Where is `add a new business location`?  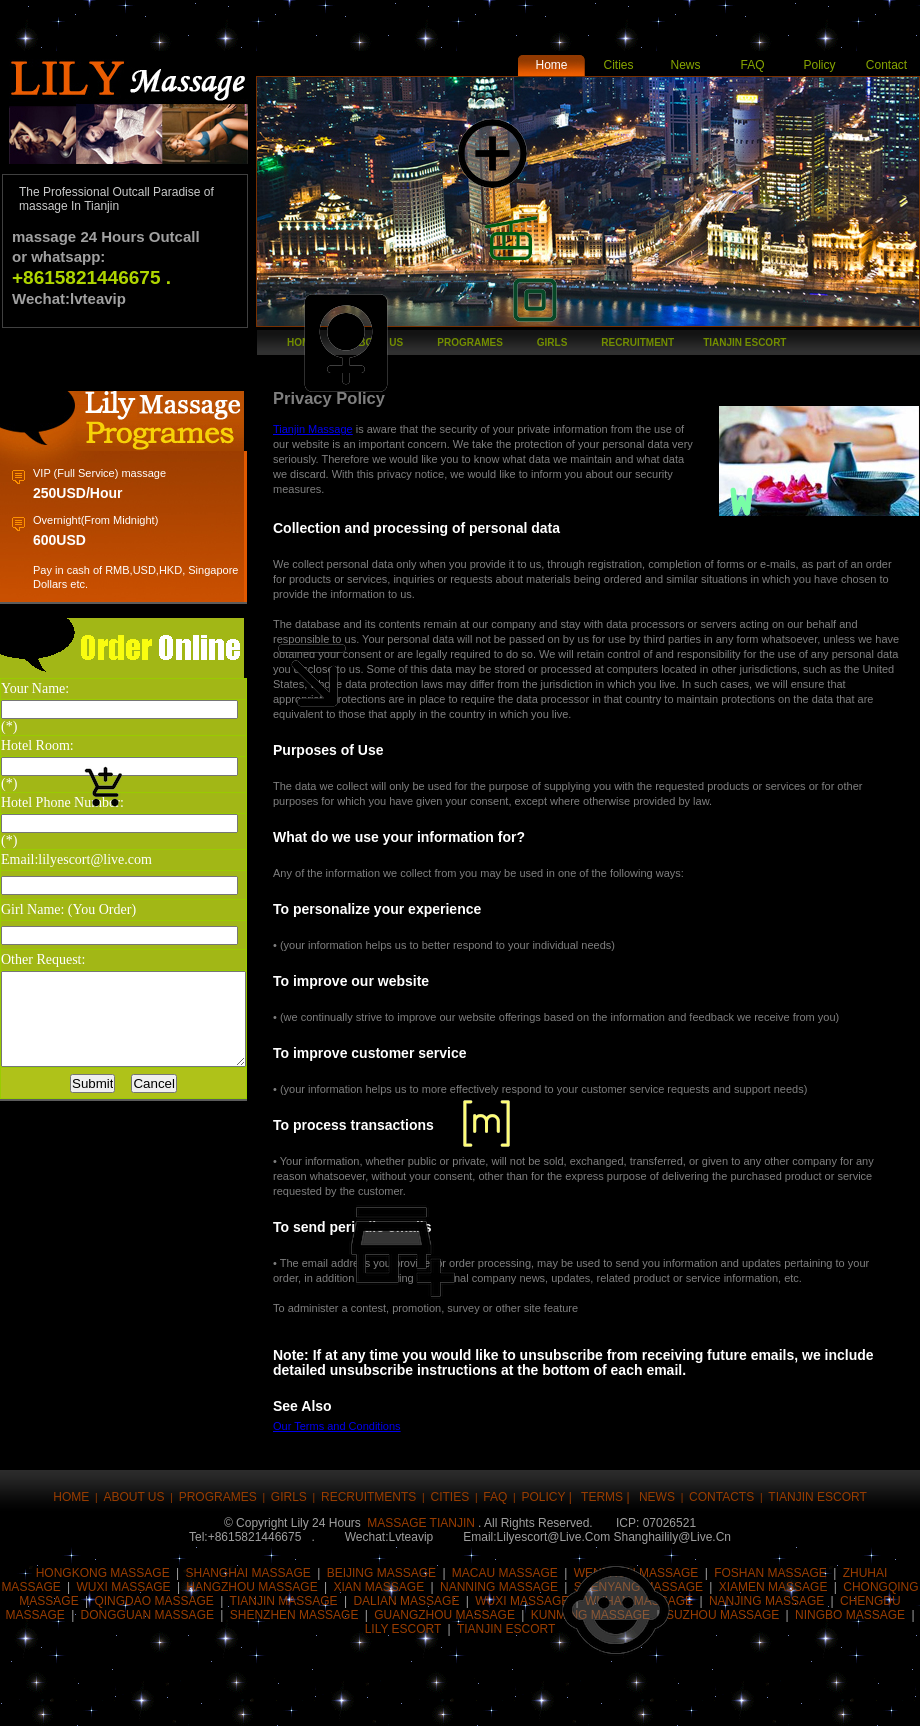
add a new business location is located at coordinates (403, 1245).